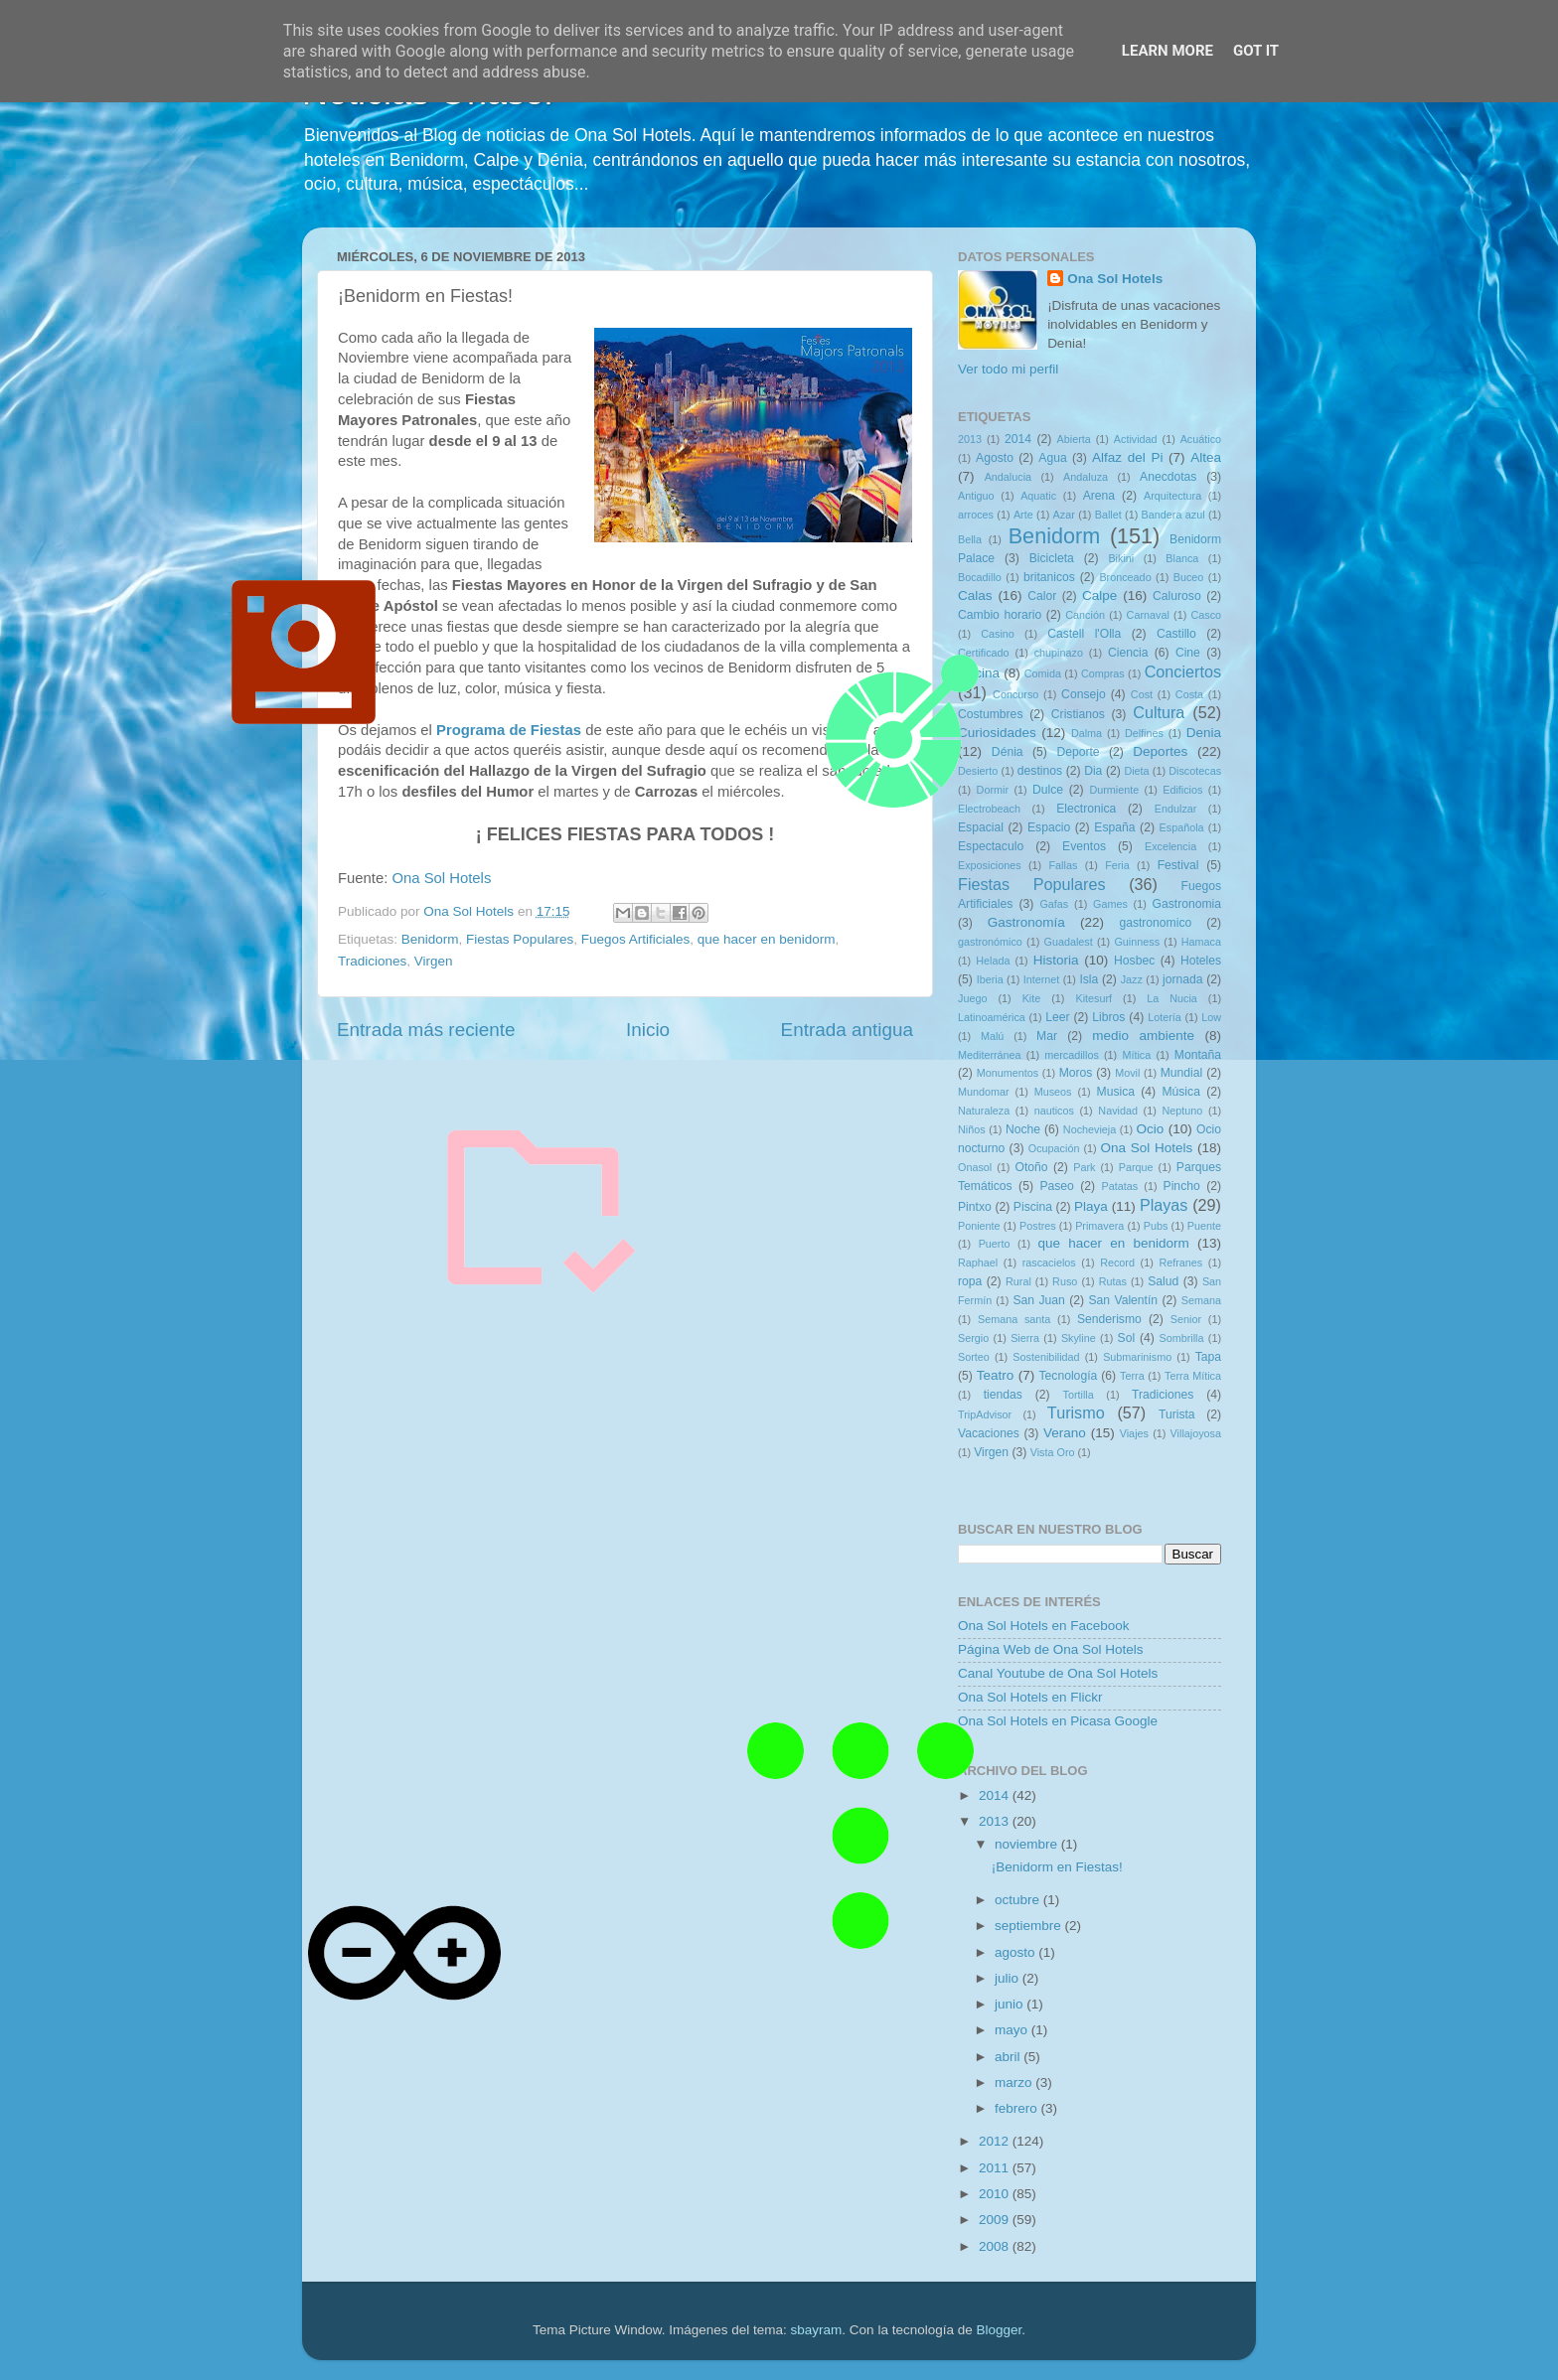 The height and width of the screenshot is (2380, 1558). What do you see at coordinates (404, 1953) in the screenshot?
I see `Arduino brand logo` at bounding box center [404, 1953].